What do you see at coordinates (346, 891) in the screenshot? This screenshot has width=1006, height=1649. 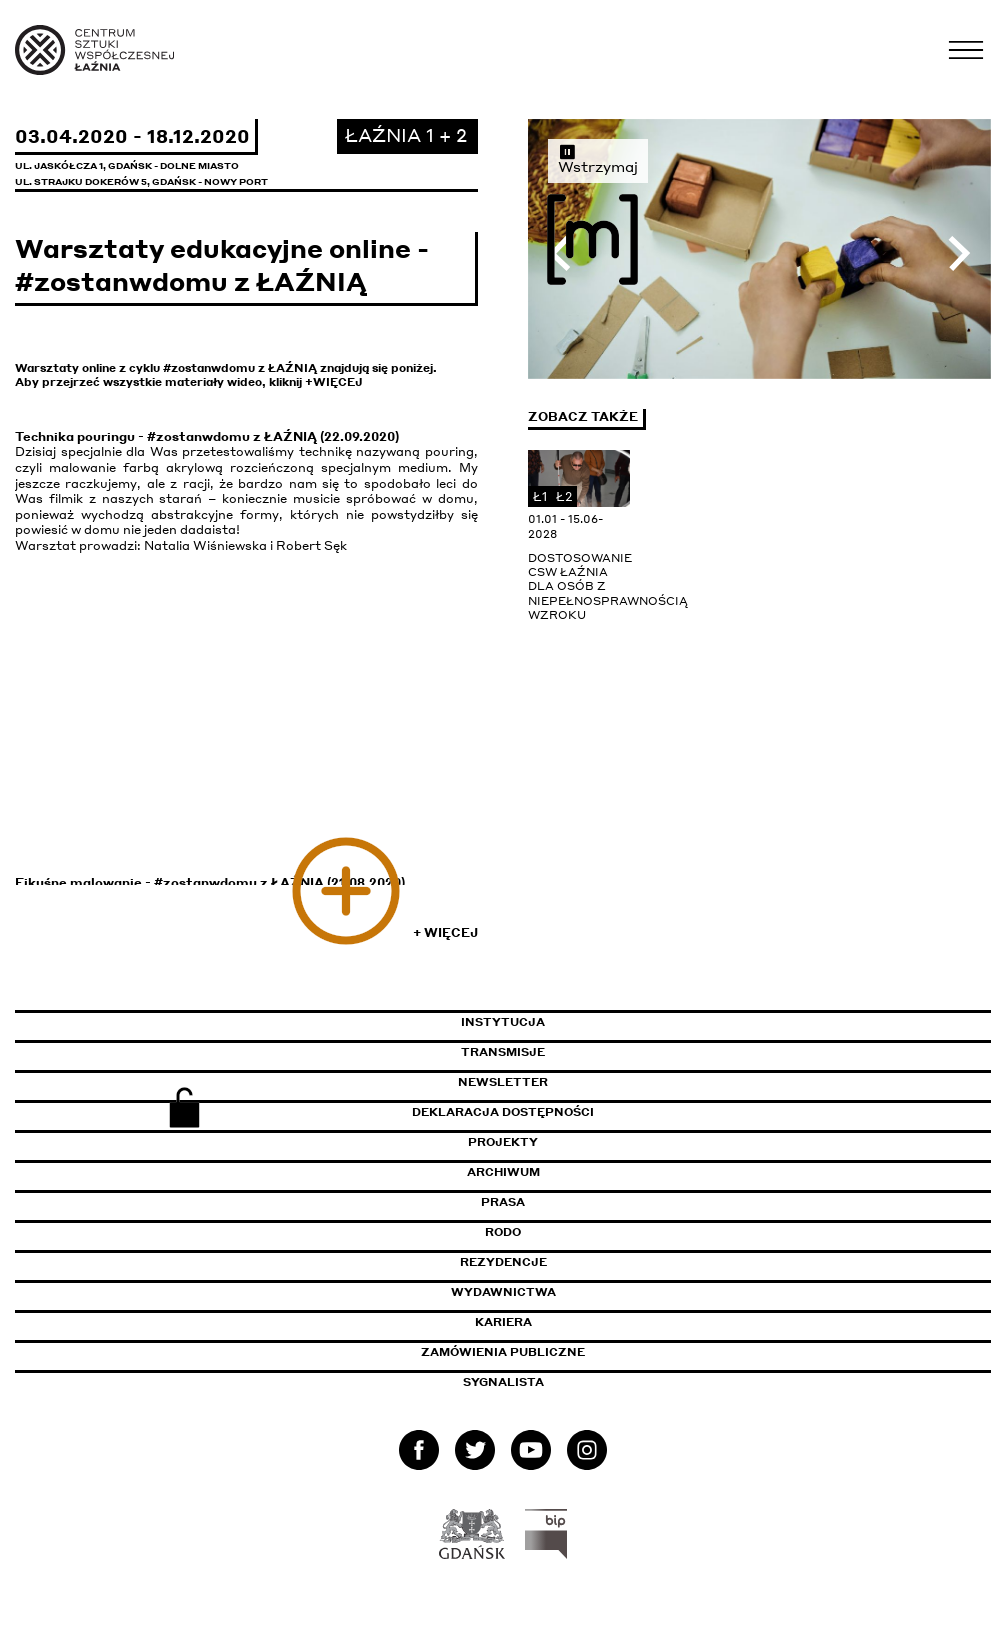 I see `add a new item` at bounding box center [346, 891].